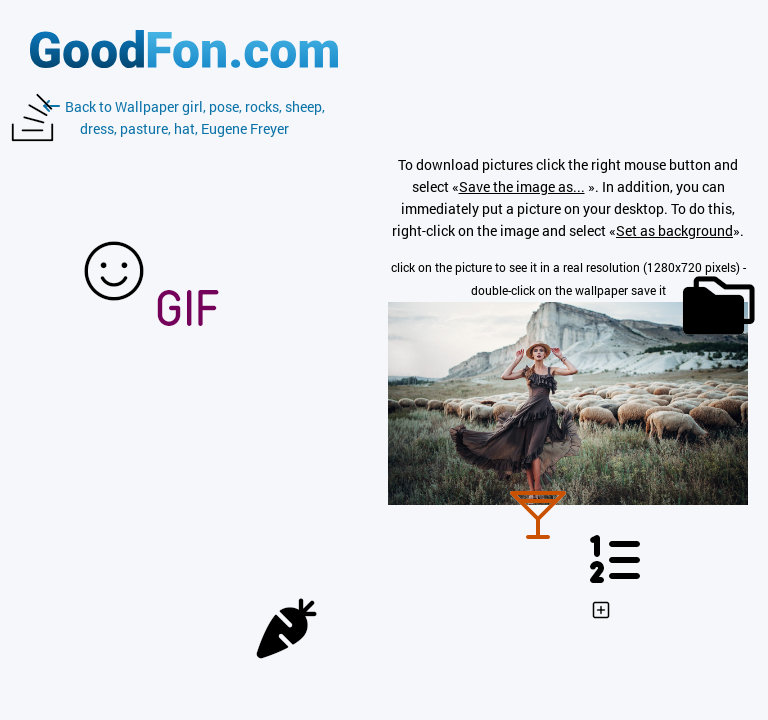 The height and width of the screenshot is (720, 768). What do you see at coordinates (615, 560) in the screenshot?
I see `create a numbered list` at bounding box center [615, 560].